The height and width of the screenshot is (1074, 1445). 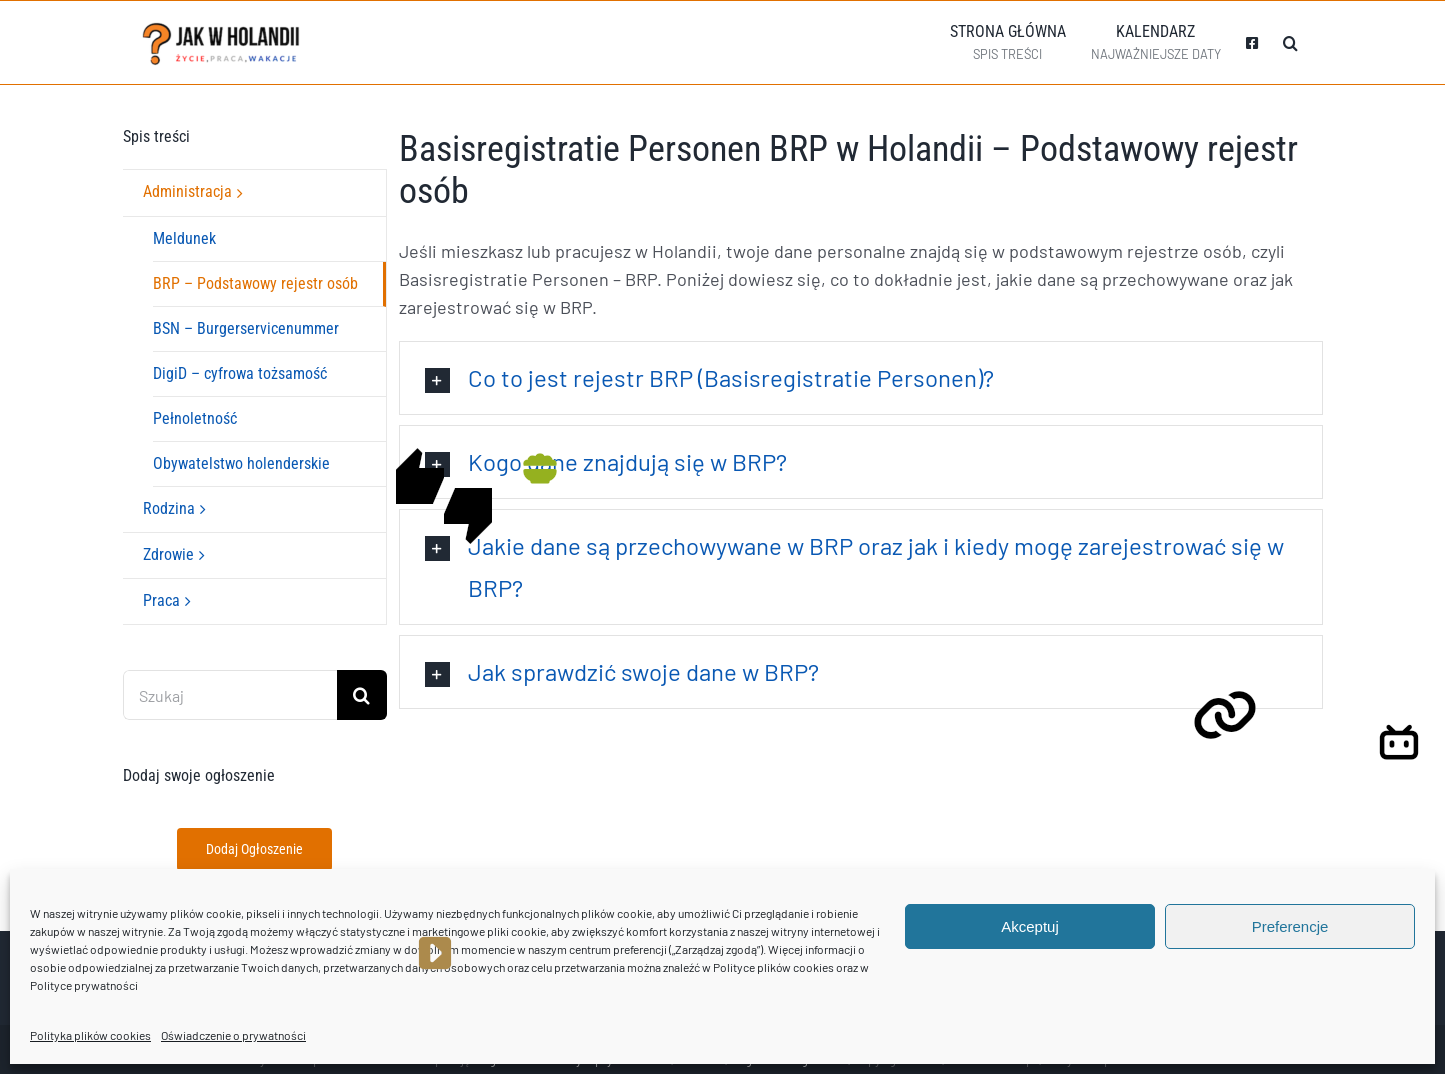 I want to click on play media or start video, so click(x=435, y=953).